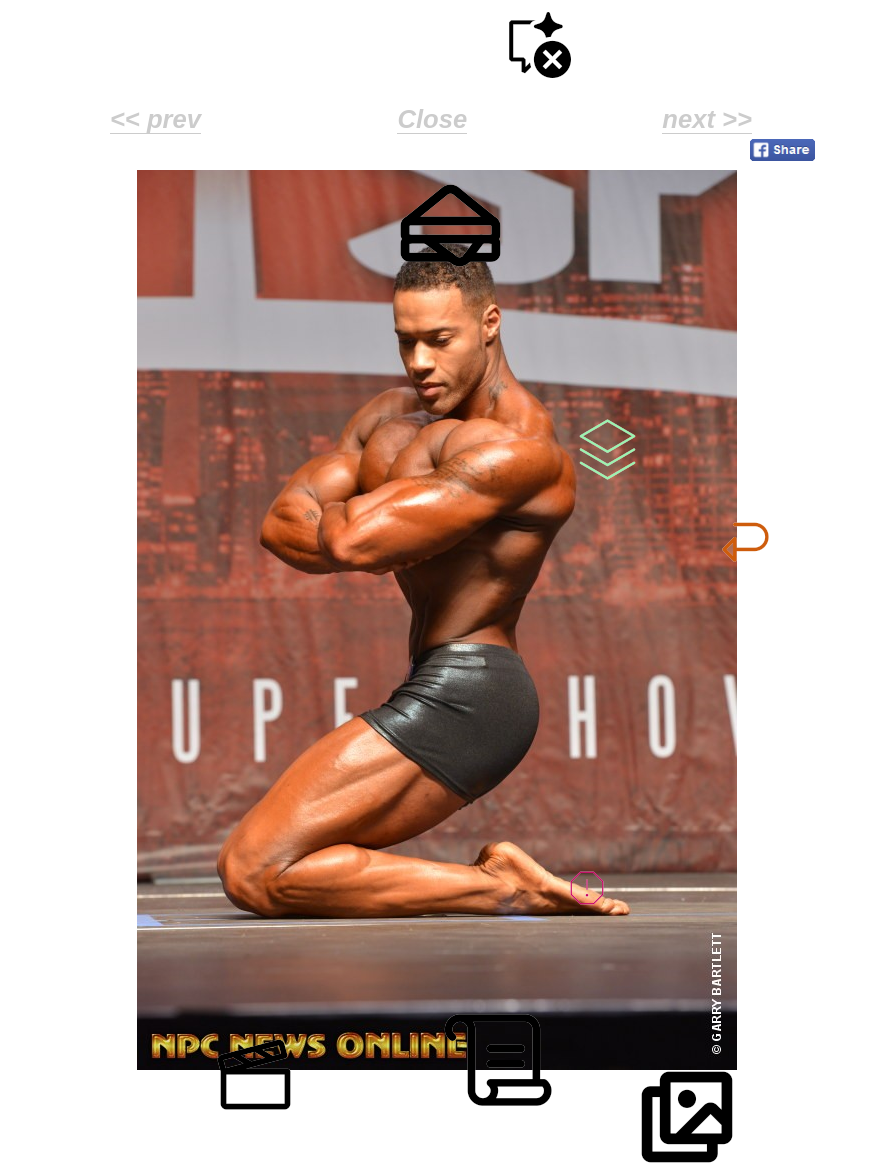  I want to click on view layers or stacked content, so click(607, 449).